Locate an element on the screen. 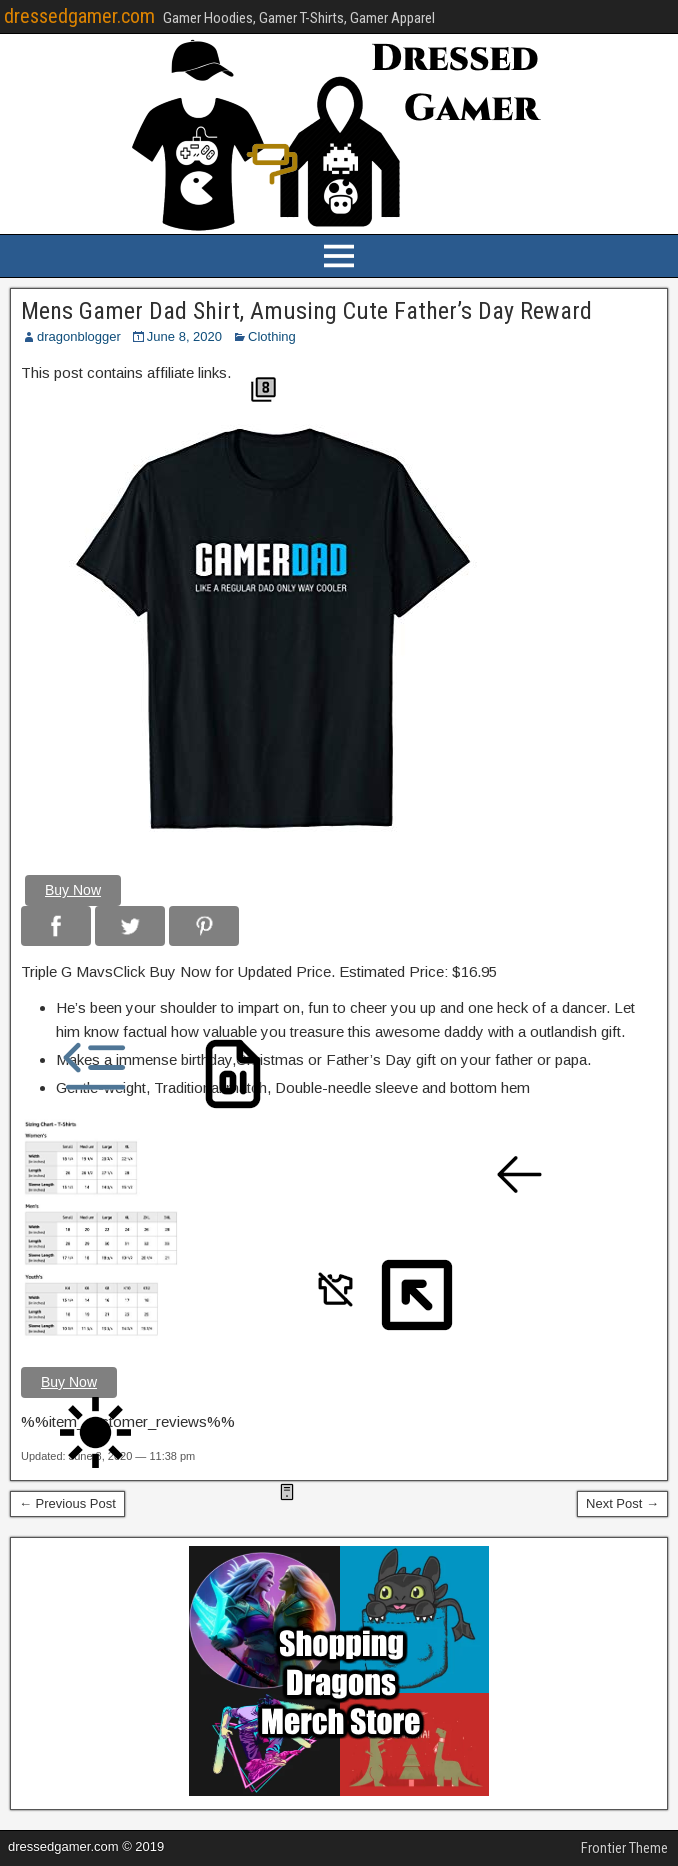  clothing item unavailable or out of stock is located at coordinates (335, 1289).